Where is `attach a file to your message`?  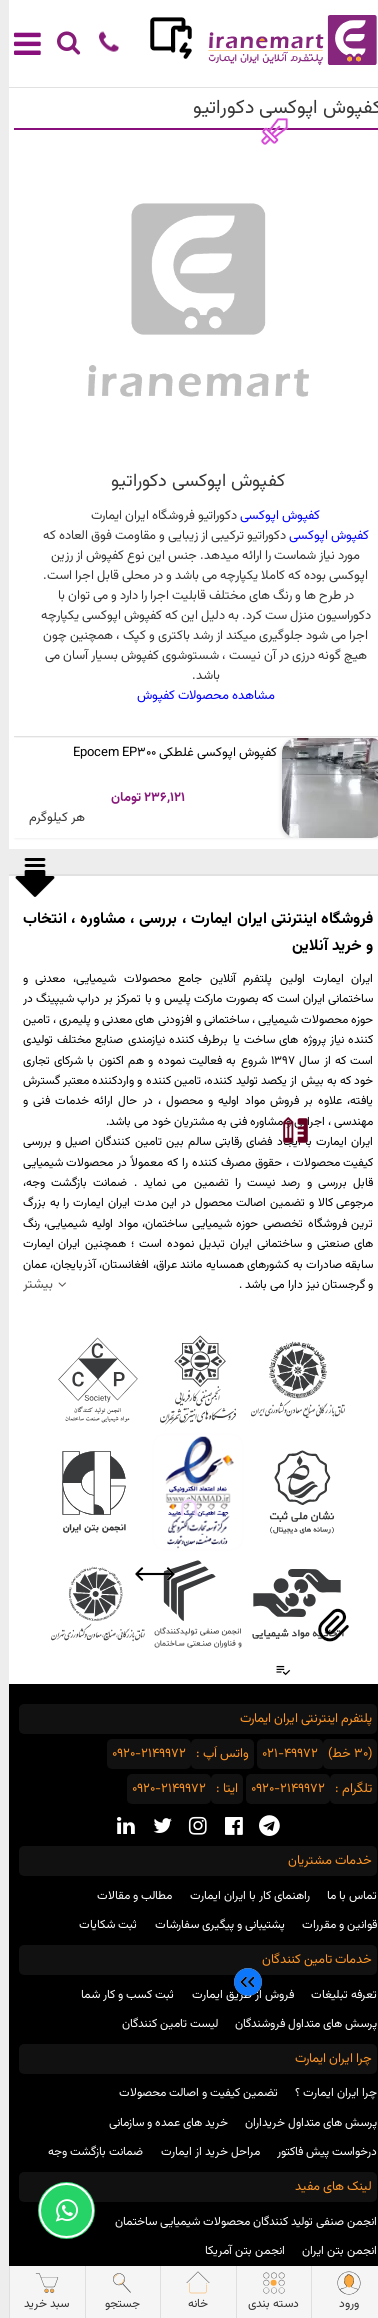 attach a file to your message is located at coordinates (333, 1625).